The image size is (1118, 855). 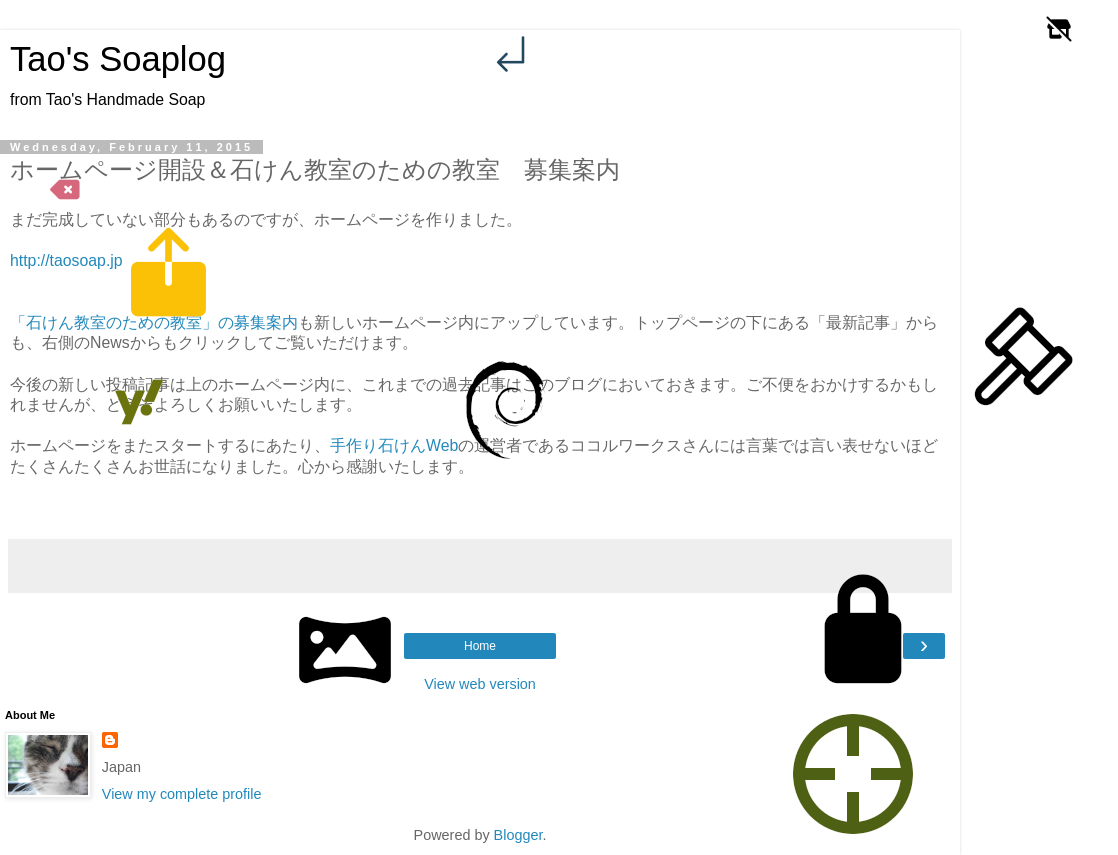 What do you see at coordinates (66, 189) in the screenshot?
I see `delete the last character or input` at bounding box center [66, 189].